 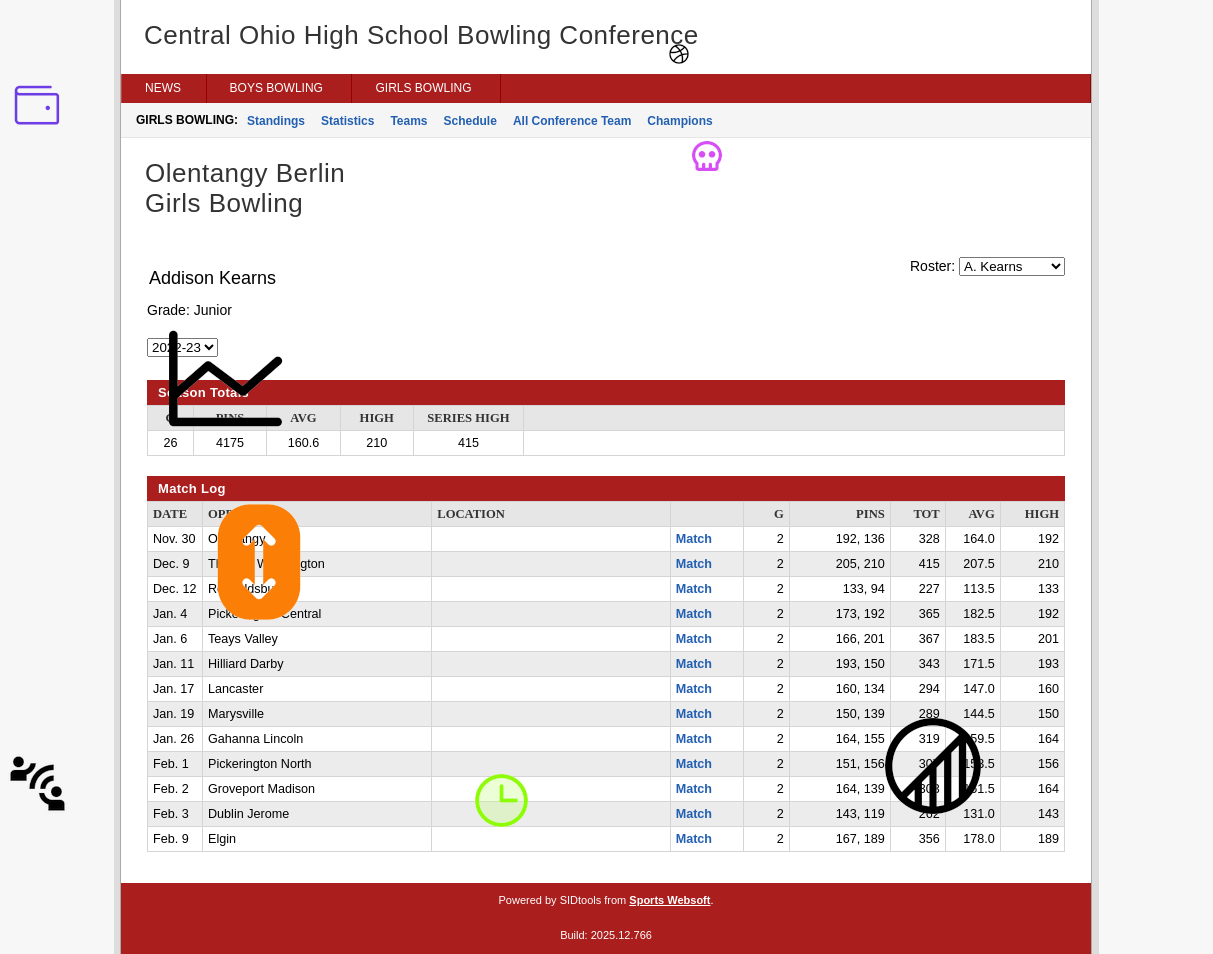 What do you see at coordinates (707, 156) in the screenshot?
I see `indicates dangerous or harmful content` at bounding box center [707, 156].